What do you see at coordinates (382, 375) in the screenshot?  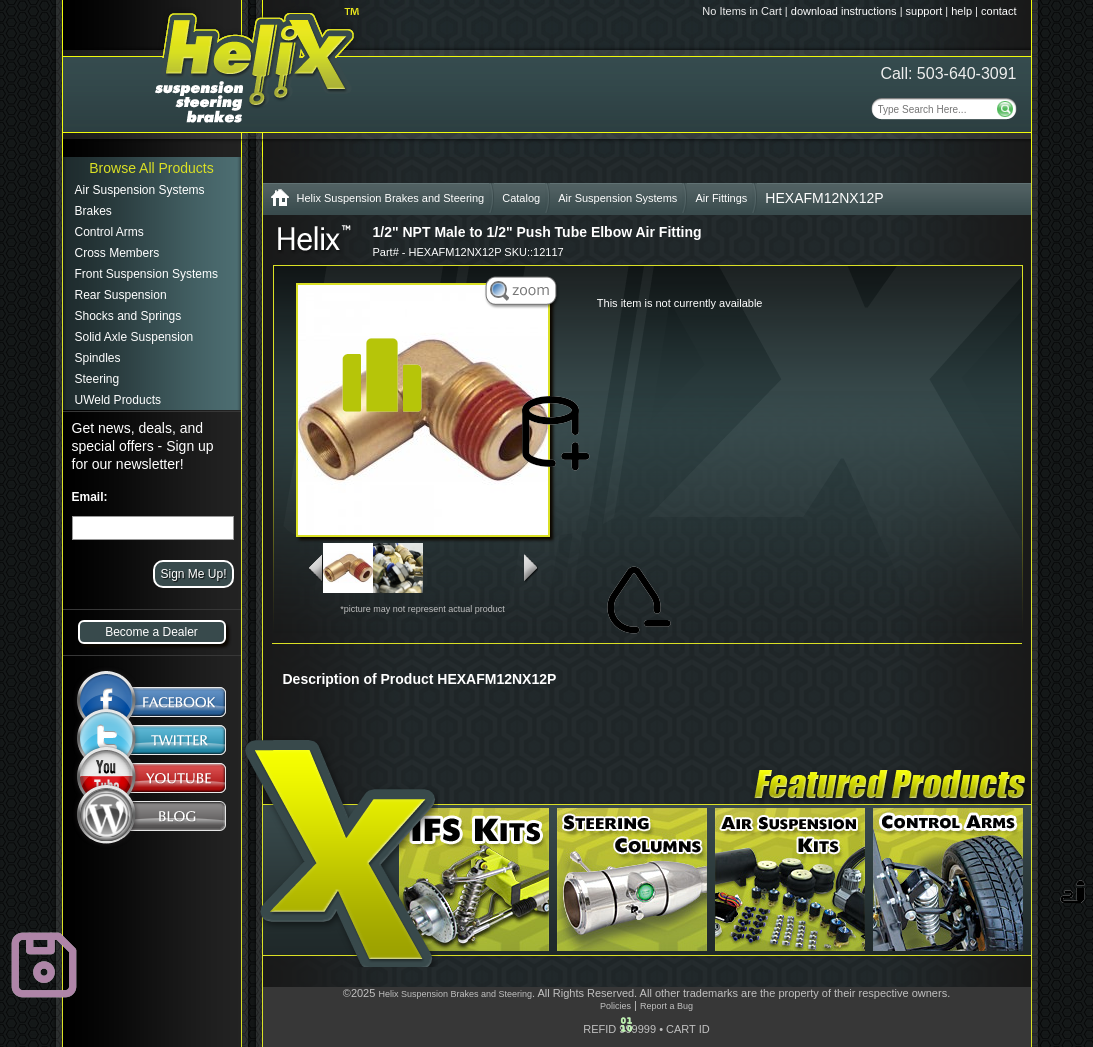 I see `view leaderboard or rankings` at bounding box center [382, 375].